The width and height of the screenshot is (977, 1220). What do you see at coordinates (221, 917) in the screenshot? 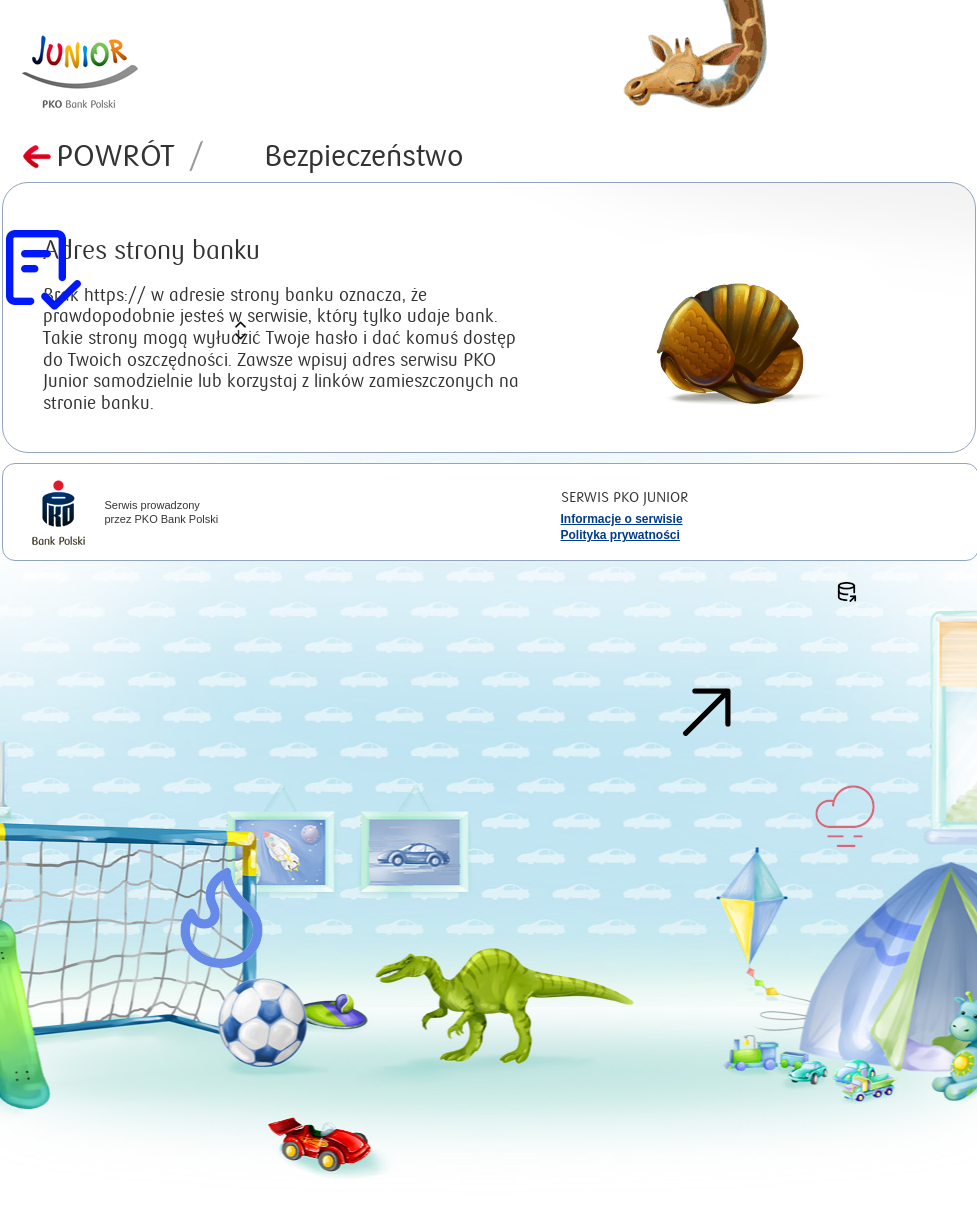
I see `view trending or hot content` at bounding box center [221, 917].